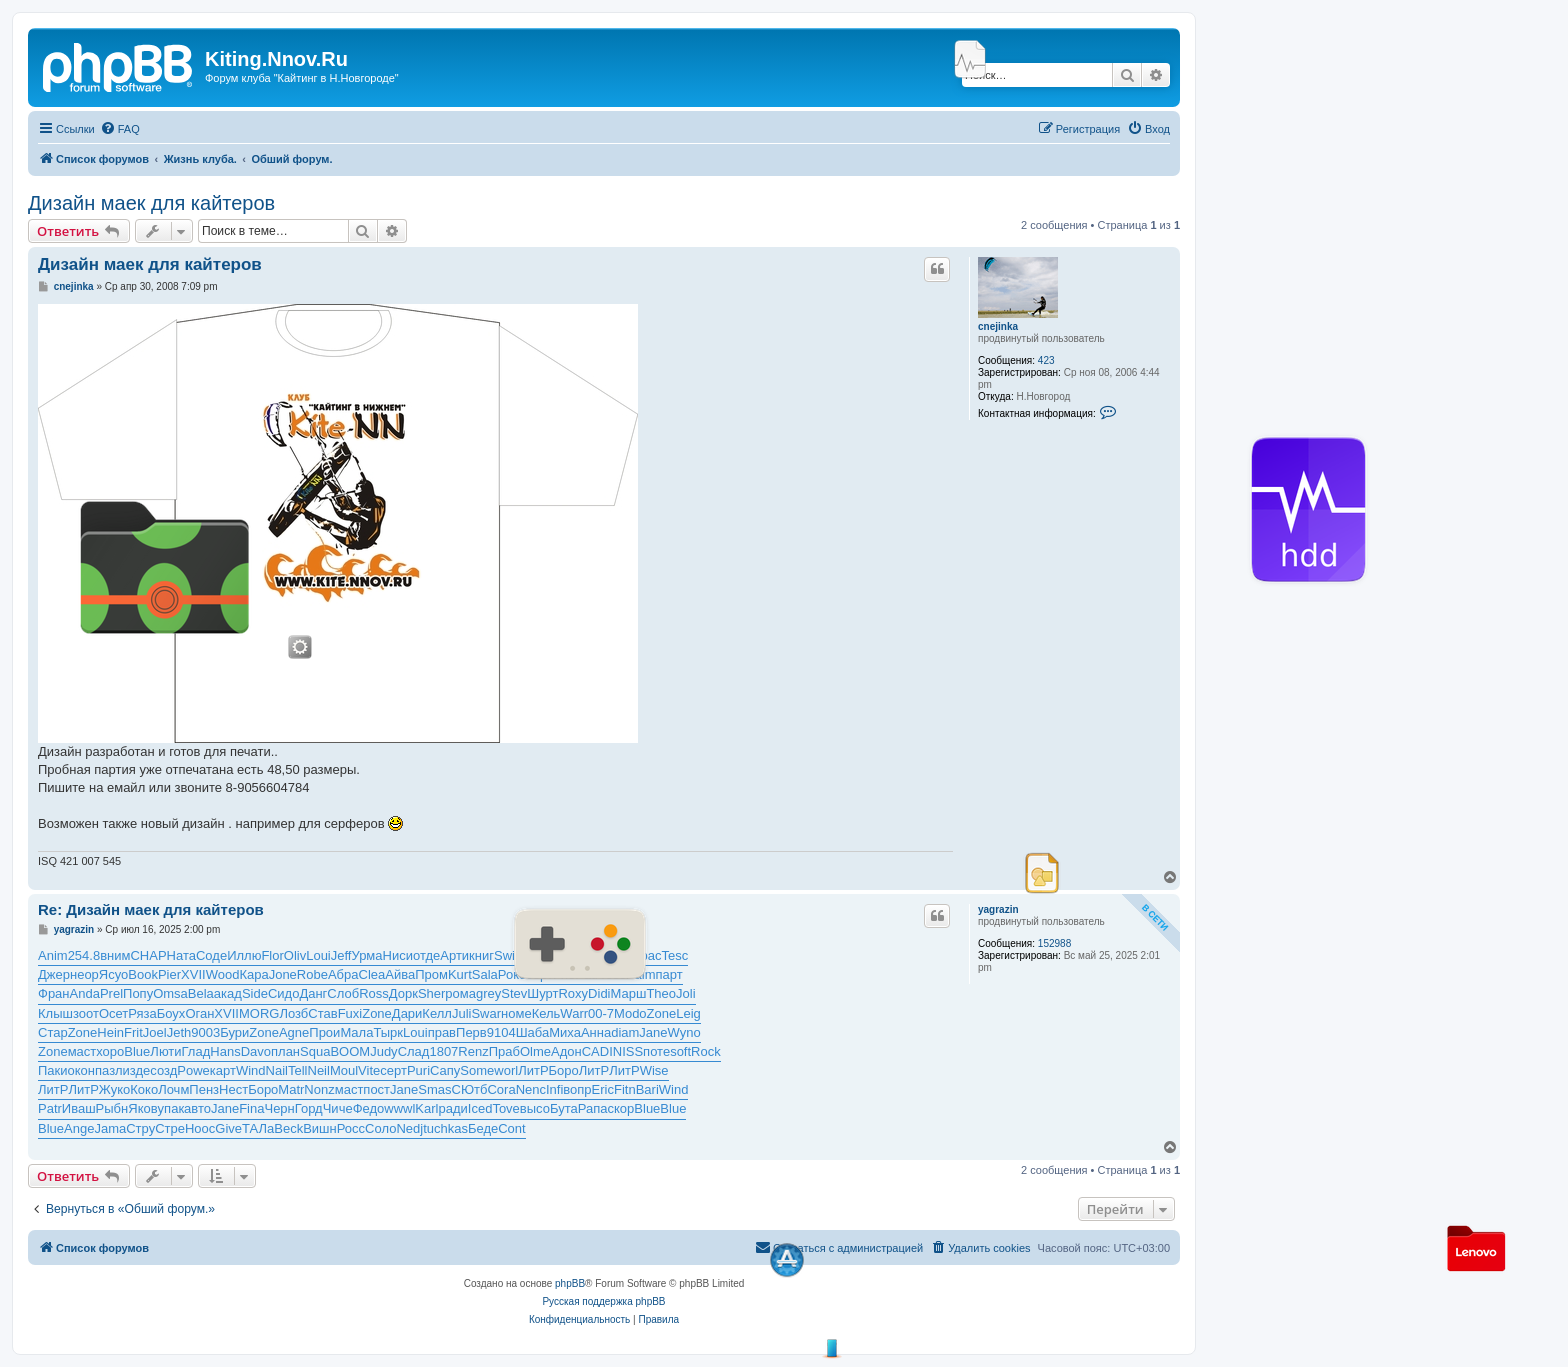  What do you see at coordinates (832, 1349) in the screenshot?
I see `enable mobile hotspot sharing` at bounding box center [832, 1349].